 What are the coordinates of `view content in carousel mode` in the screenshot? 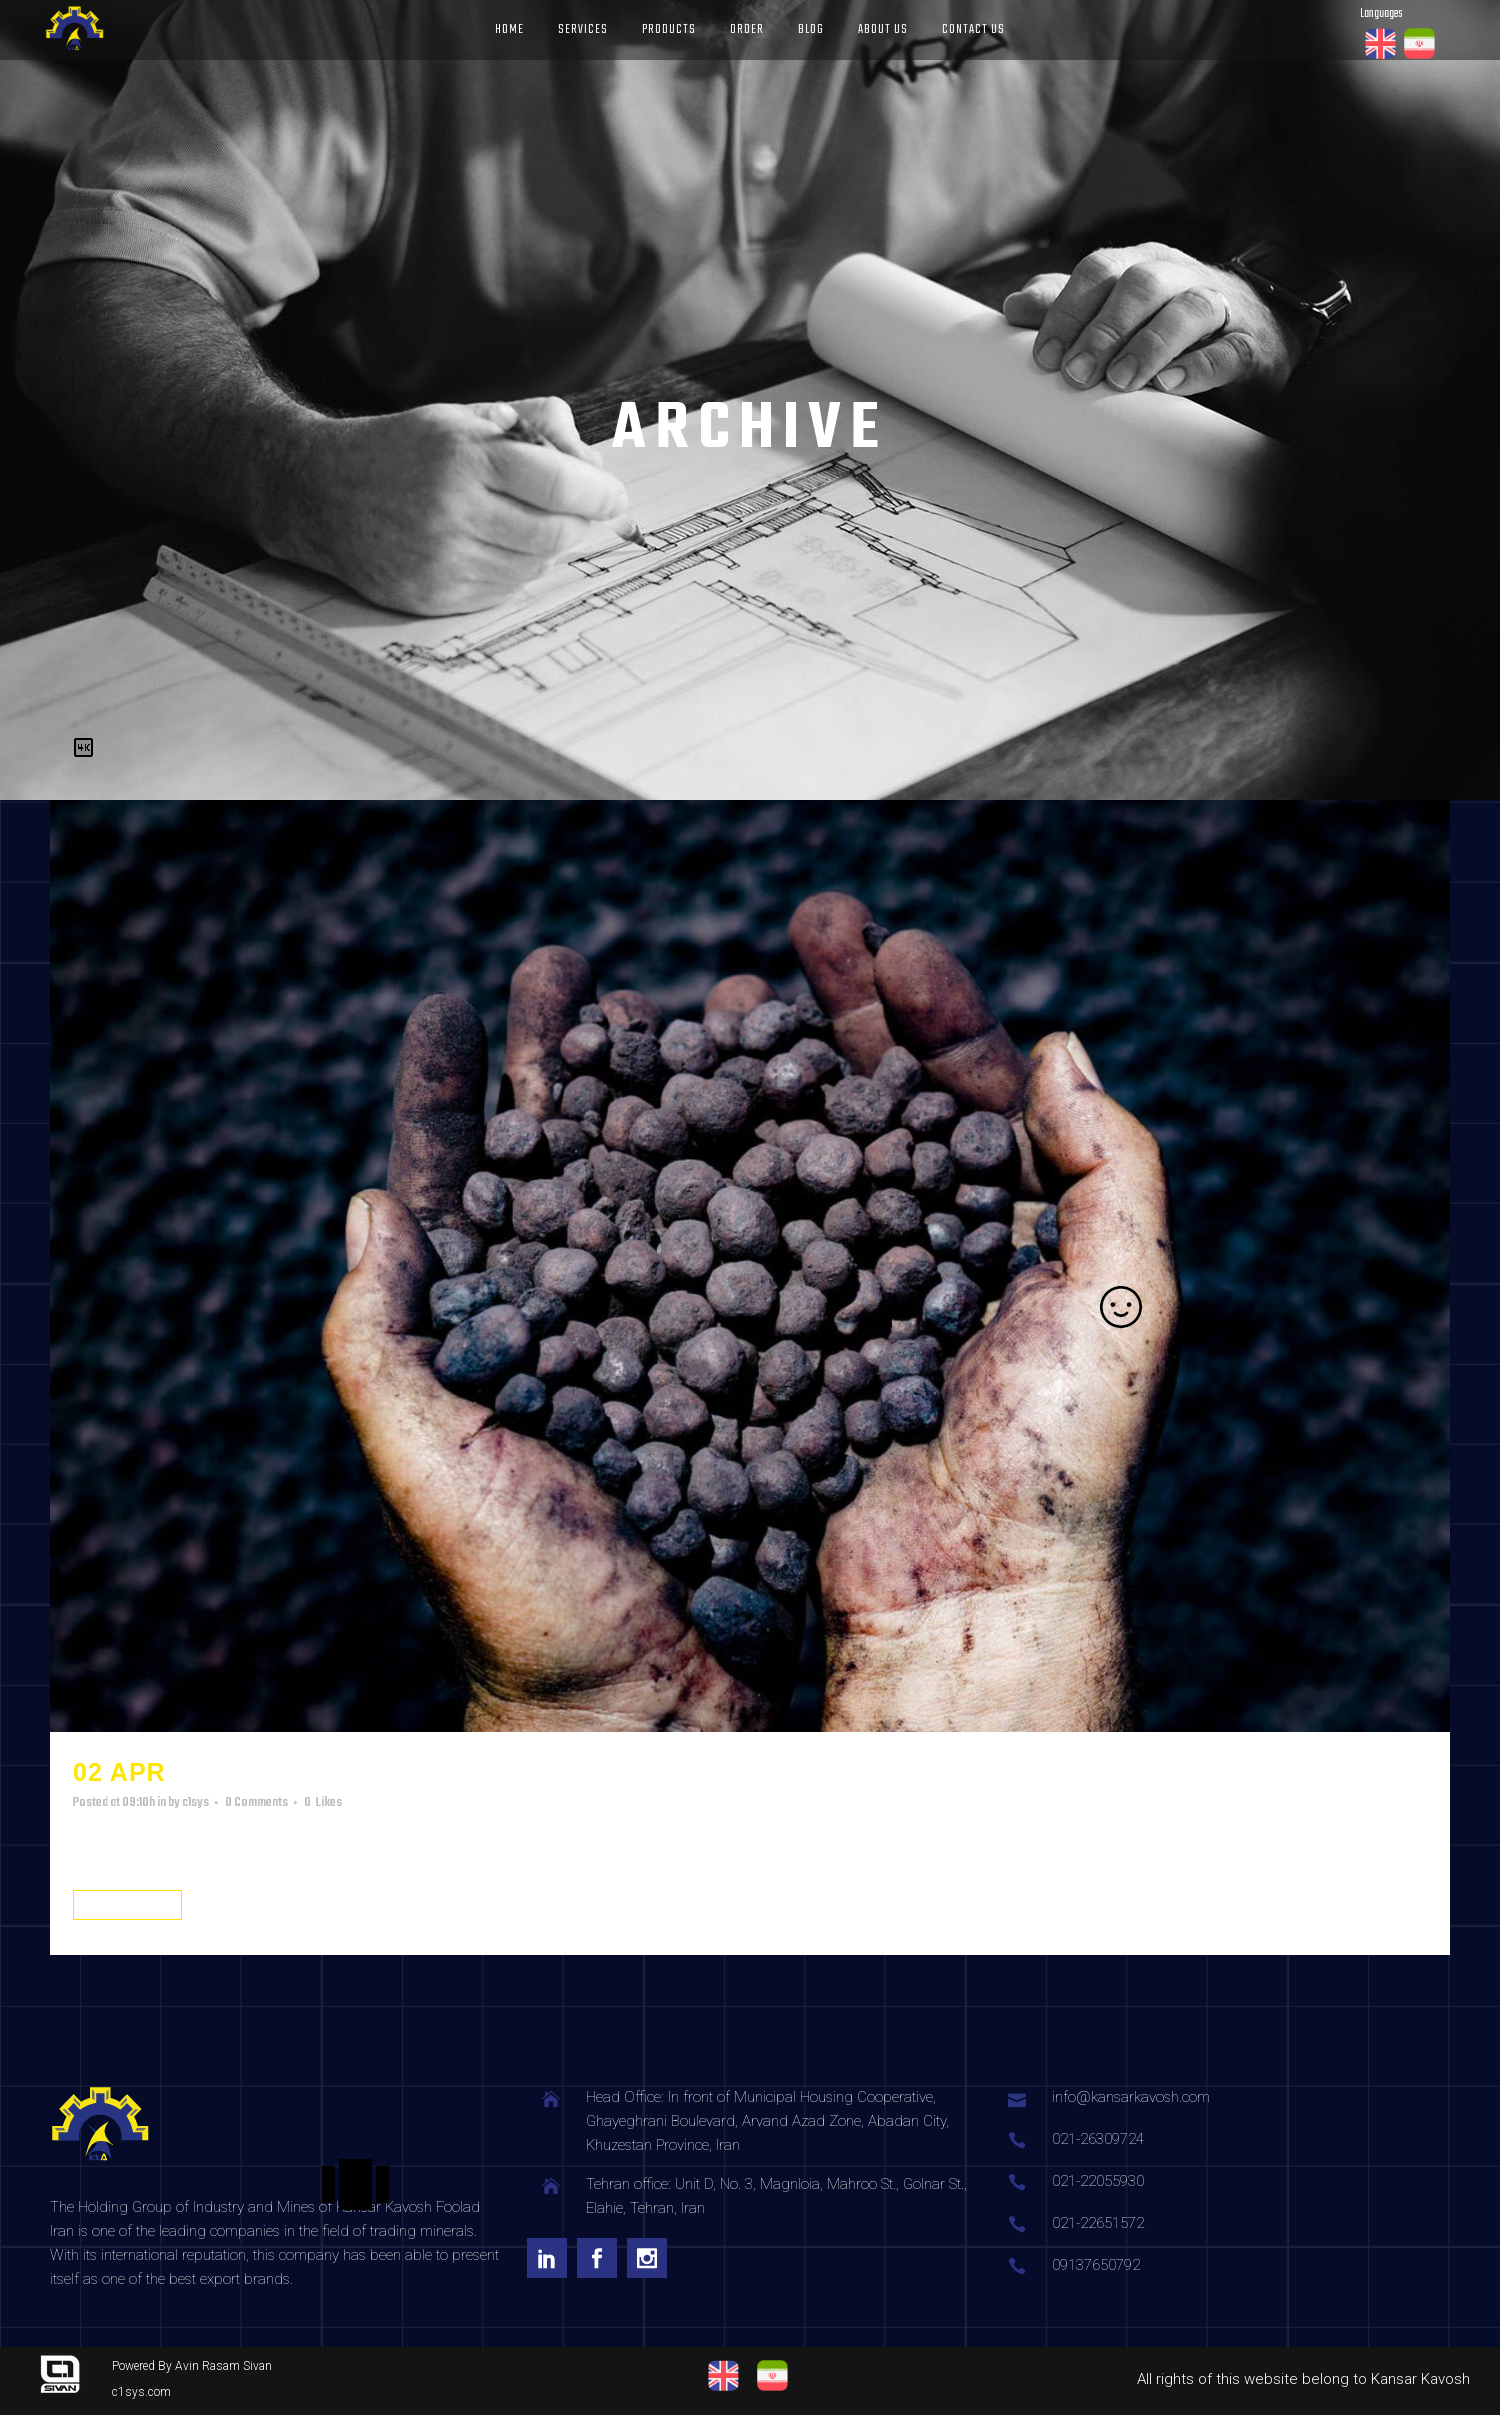 It's located at (355, 2186).